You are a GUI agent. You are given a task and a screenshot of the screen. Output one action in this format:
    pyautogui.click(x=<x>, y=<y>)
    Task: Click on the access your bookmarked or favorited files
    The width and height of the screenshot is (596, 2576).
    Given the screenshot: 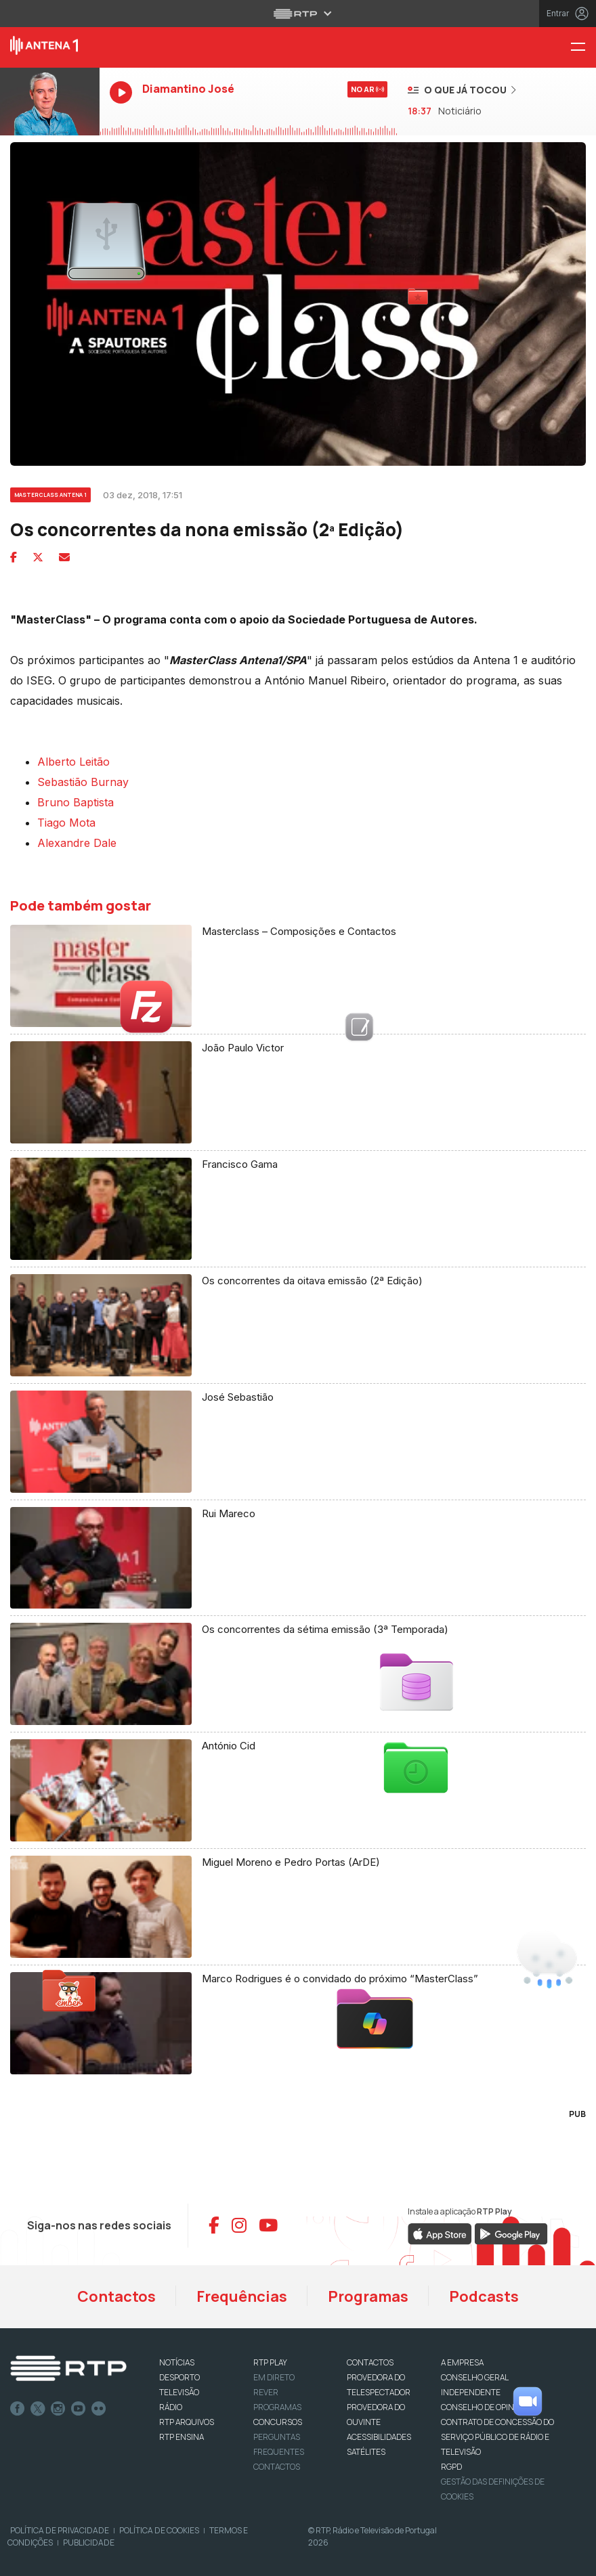 What is the action you would take?
    pyautogui.click(x=418, y=297)
    